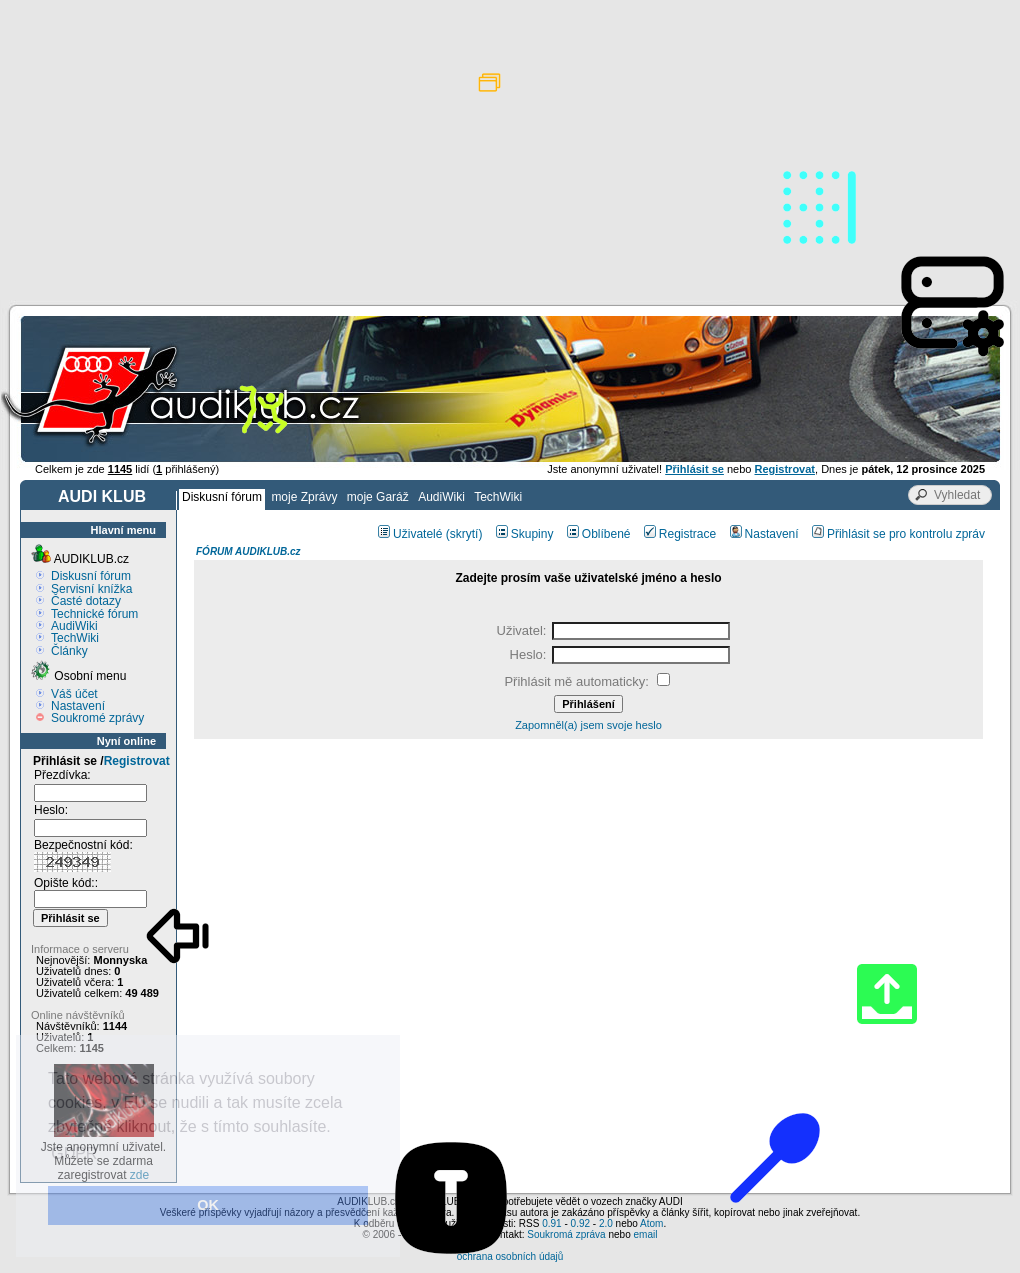  I want to click on cliff jumping or adventure activity, so click(263, 409).